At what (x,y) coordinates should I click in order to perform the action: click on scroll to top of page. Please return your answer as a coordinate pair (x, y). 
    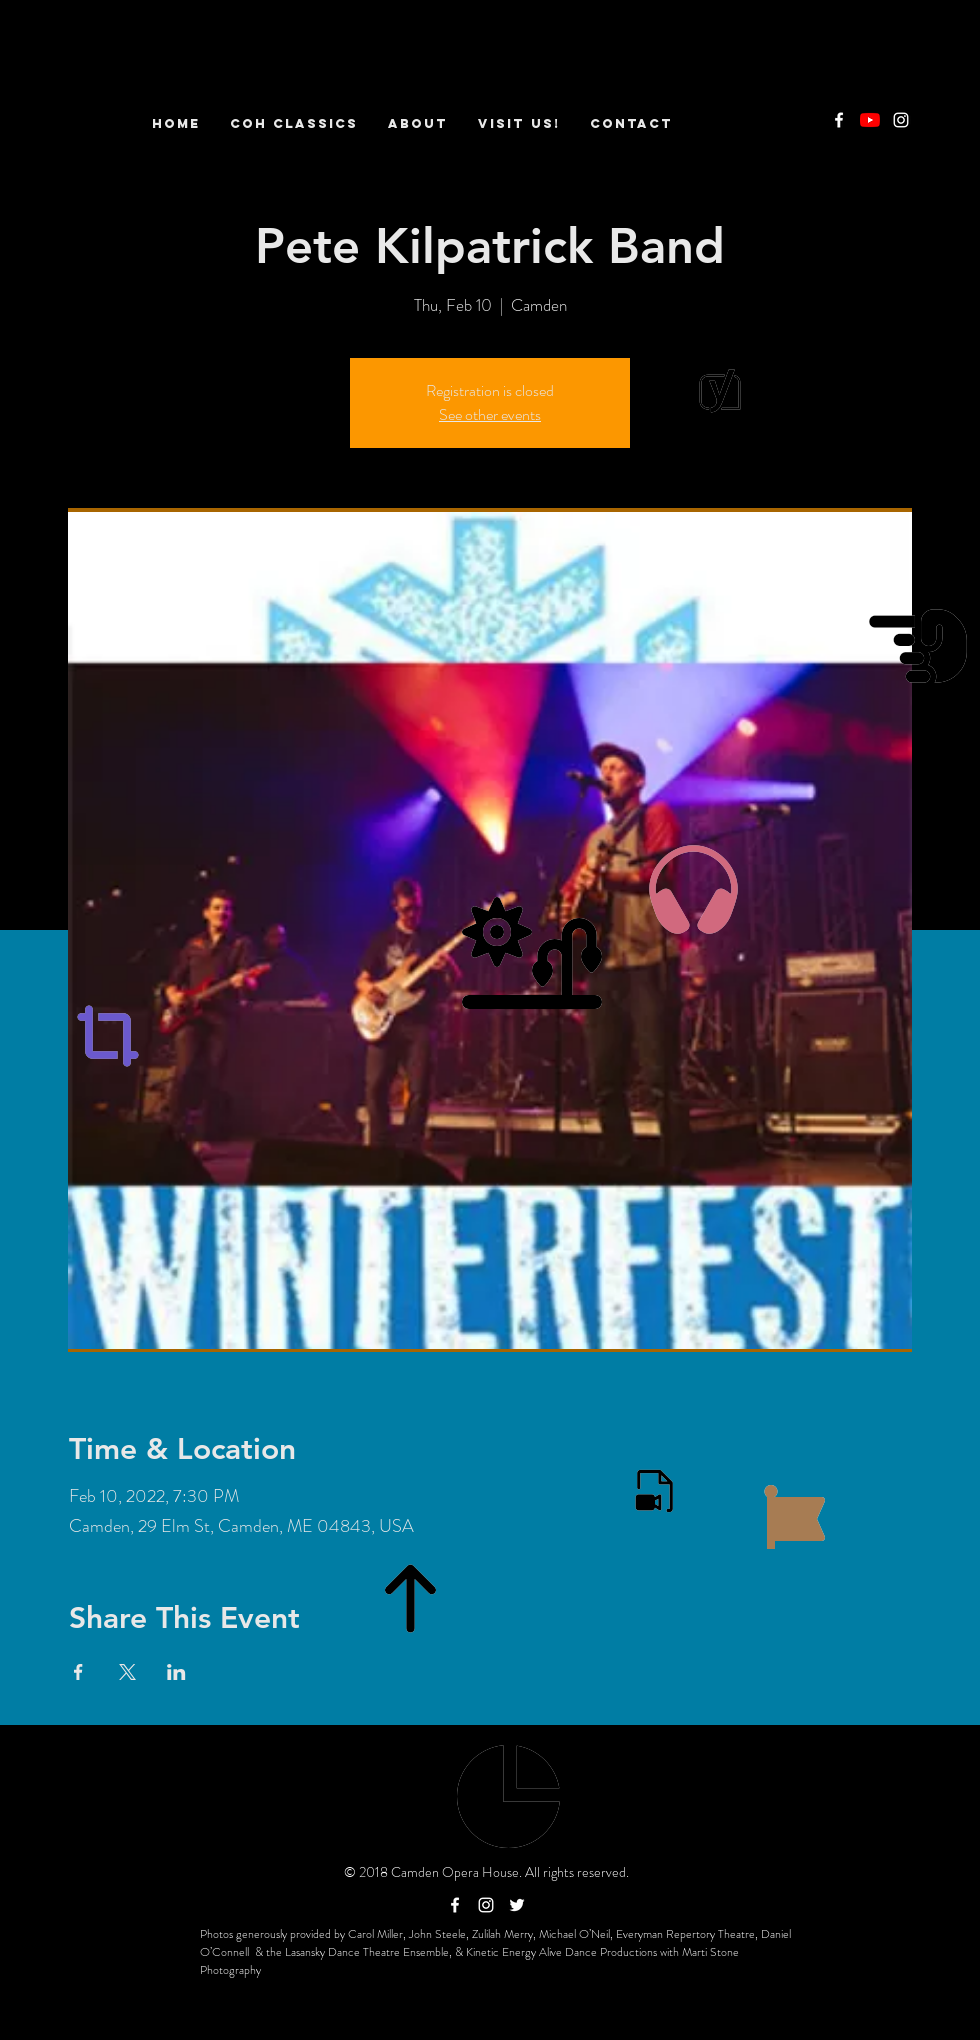
    Looking at the image, I should click on (410, 1597).